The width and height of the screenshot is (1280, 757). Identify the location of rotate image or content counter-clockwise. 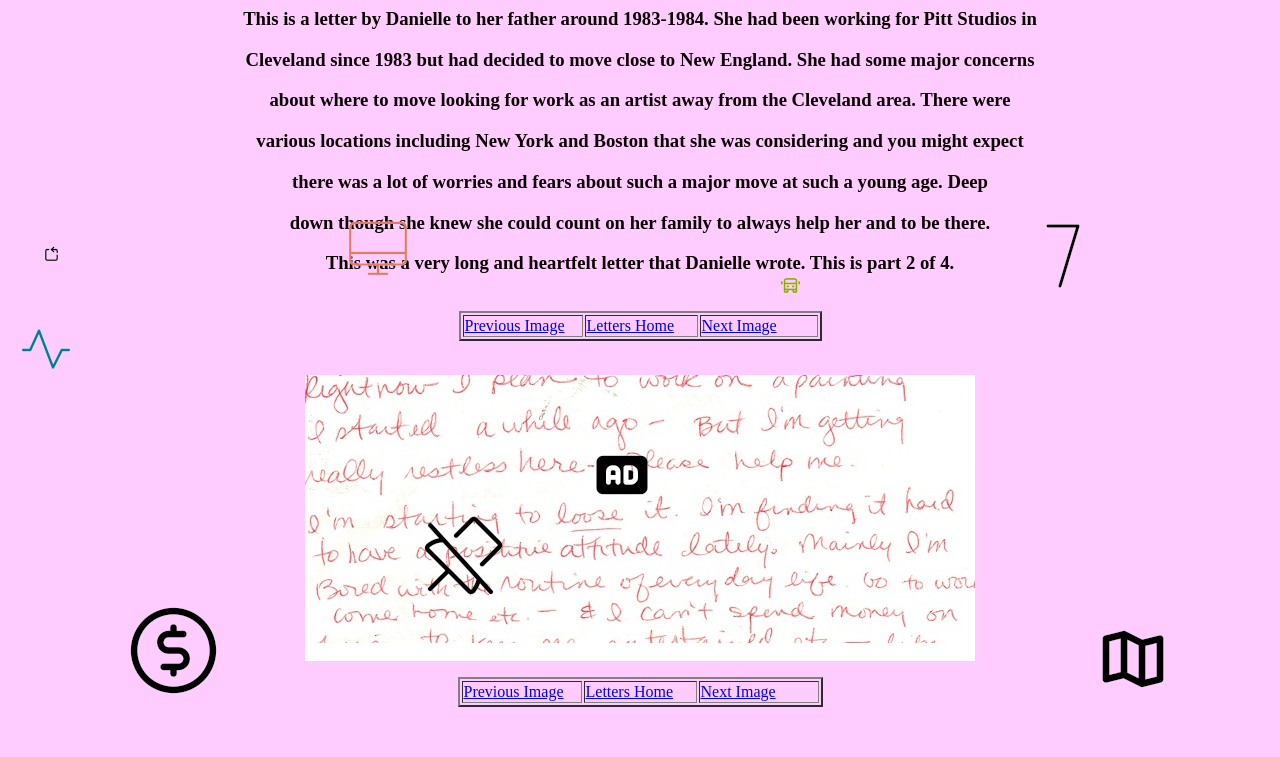
(51, 254).